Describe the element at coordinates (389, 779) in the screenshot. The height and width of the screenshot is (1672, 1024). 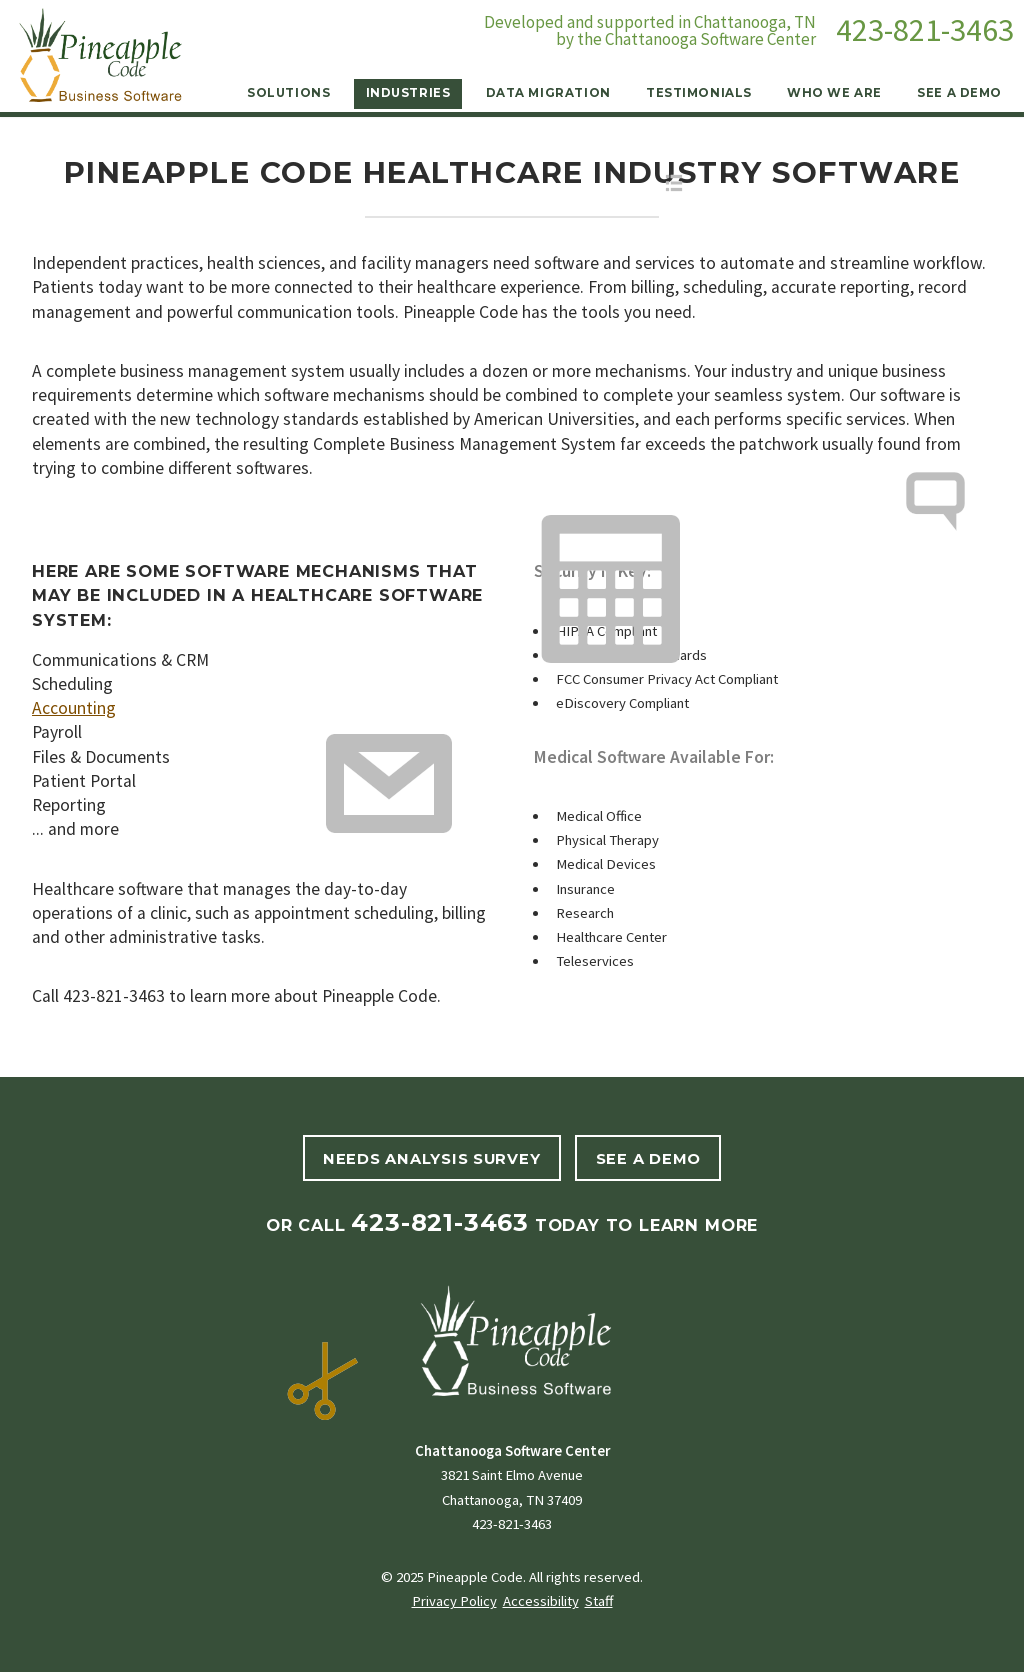
I see `indicates unread email in your inbox` at that location.